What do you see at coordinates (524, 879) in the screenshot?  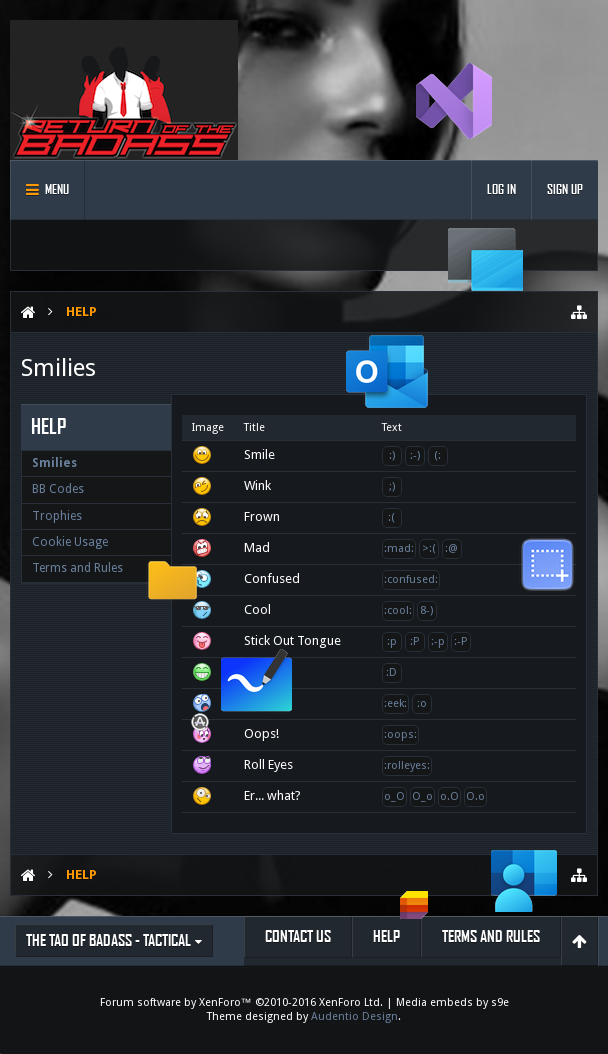 I see `open the portal app` at bounding box center [524, 879].